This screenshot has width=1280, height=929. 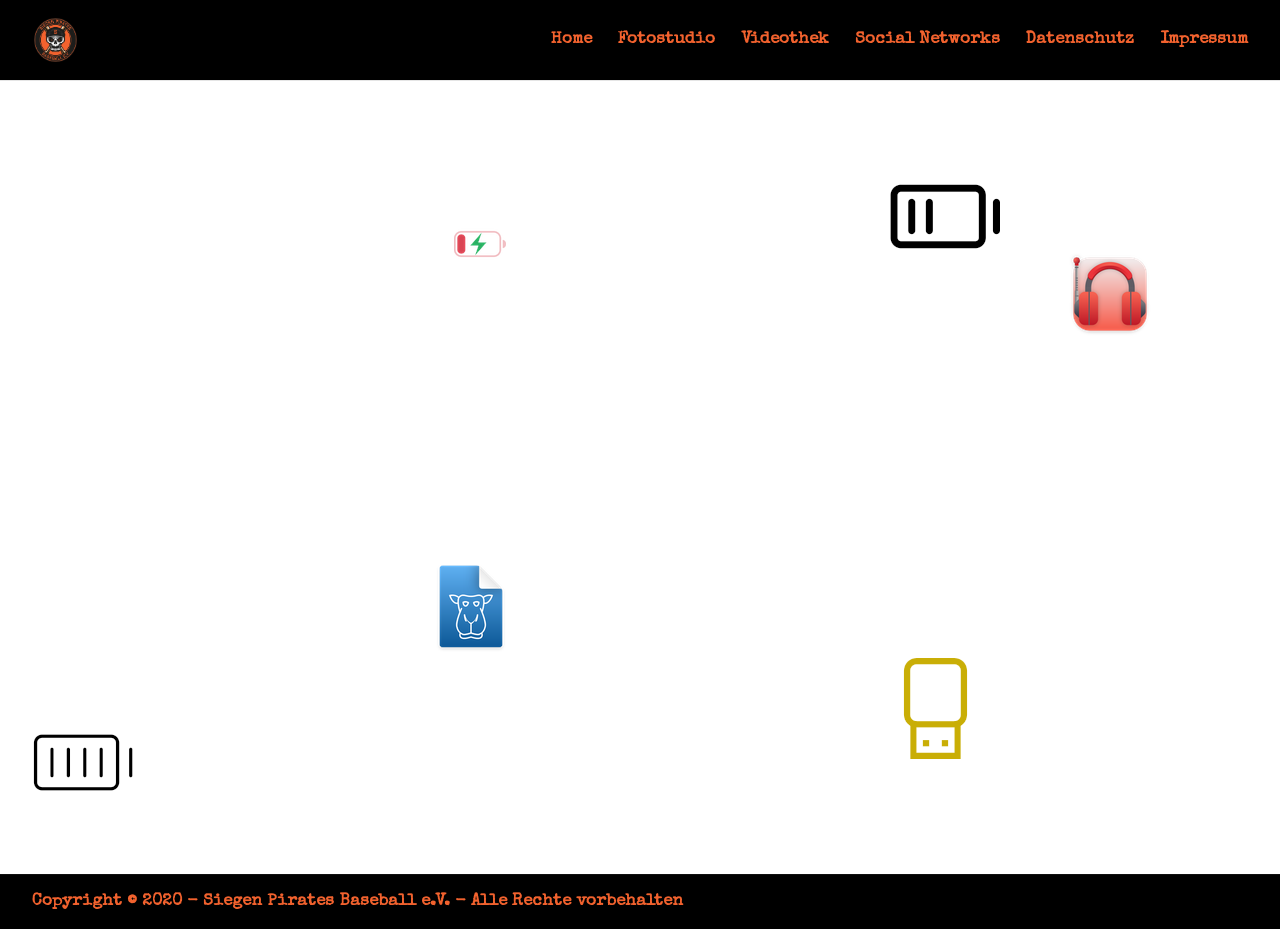 I want to click on eject or safely remove USB drive, so click(x=935, y=708).